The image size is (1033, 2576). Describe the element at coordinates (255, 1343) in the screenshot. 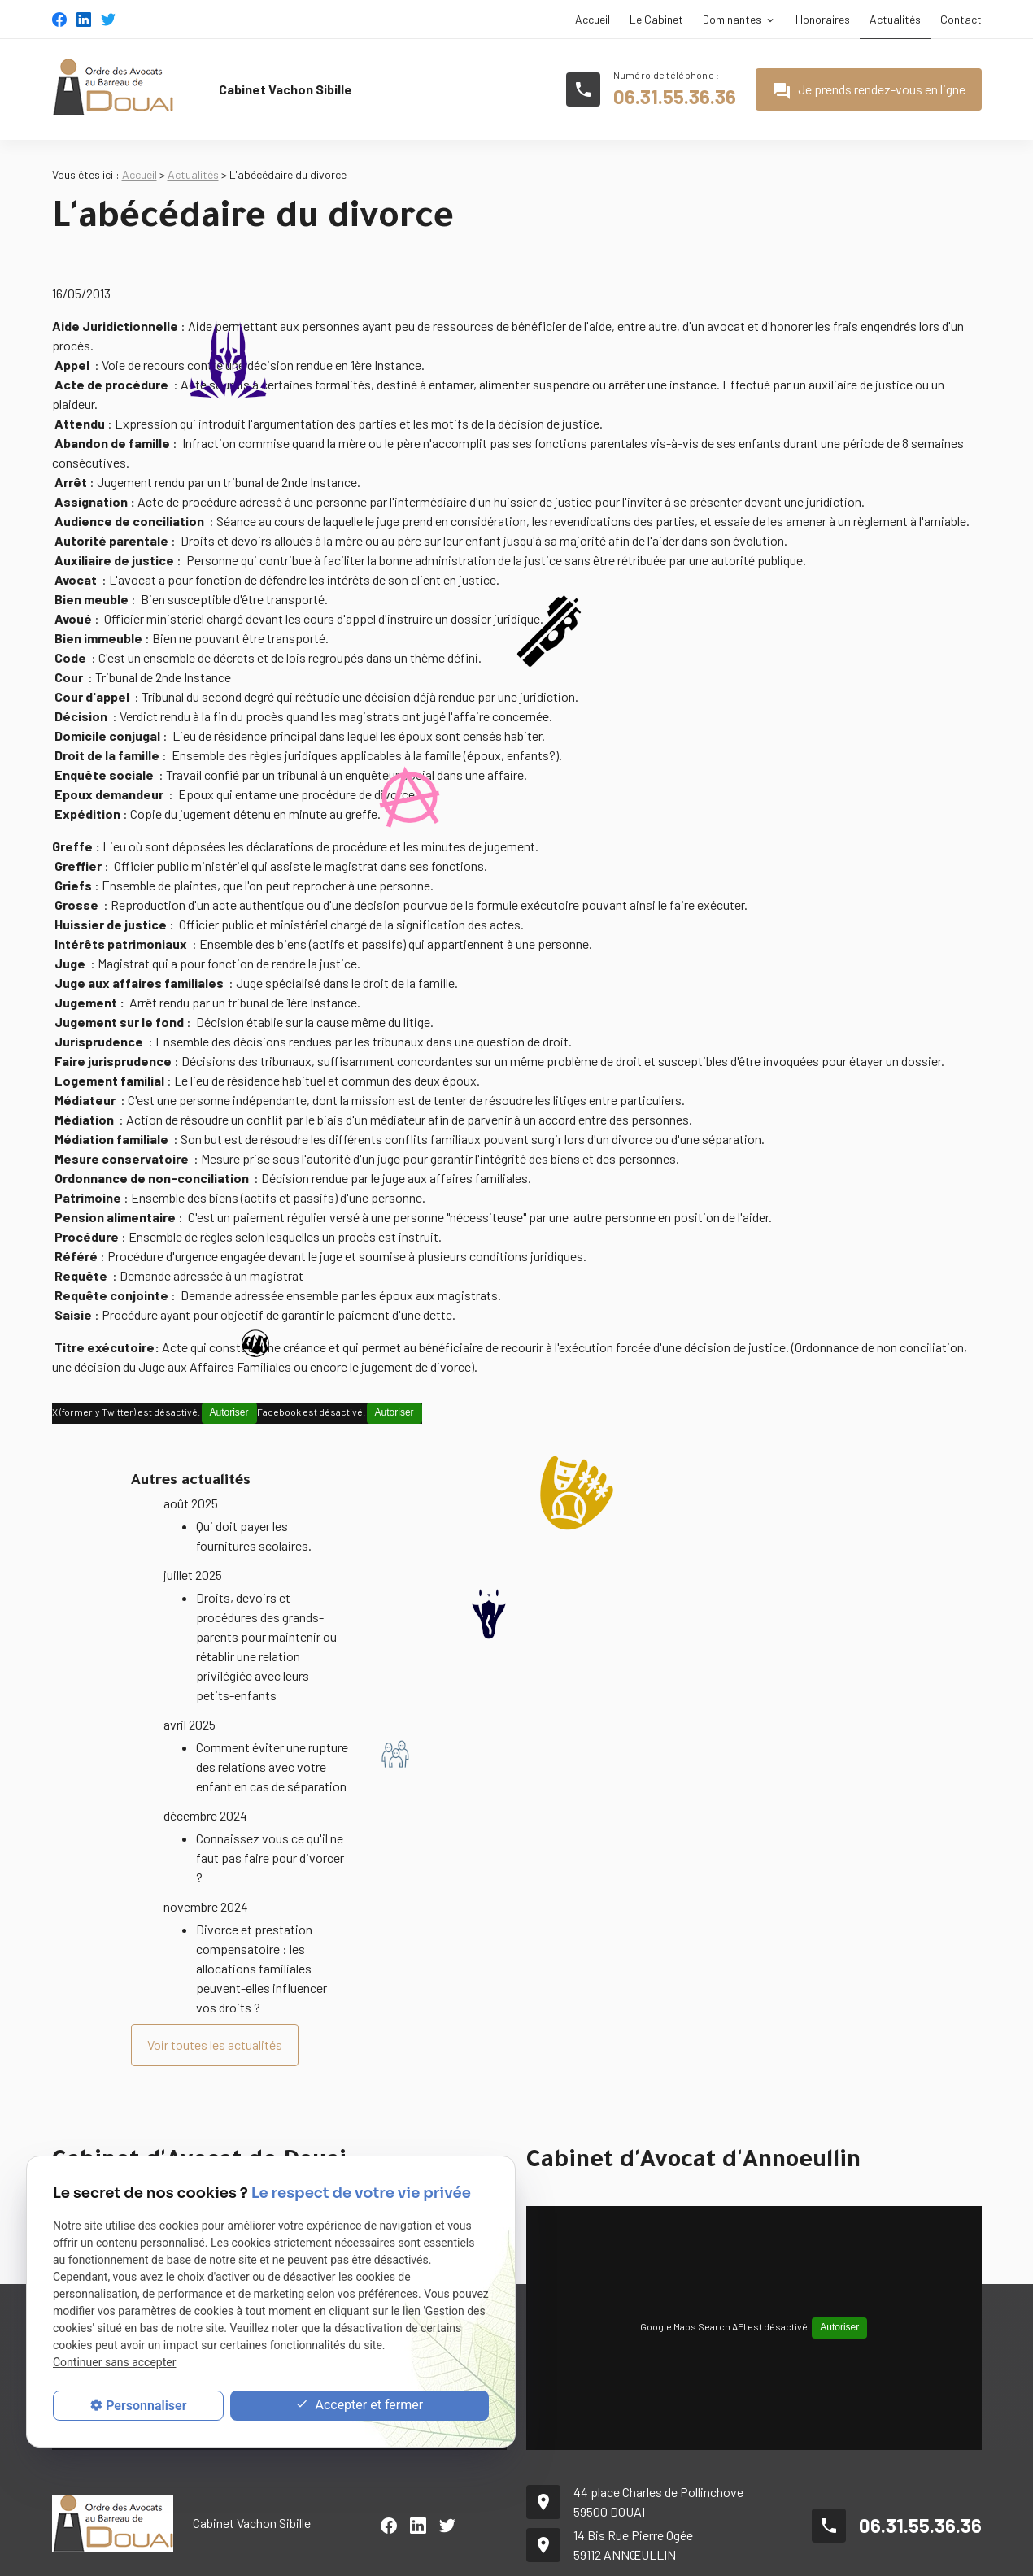

I see `indicates arctic or cold climate game environment` at that location.